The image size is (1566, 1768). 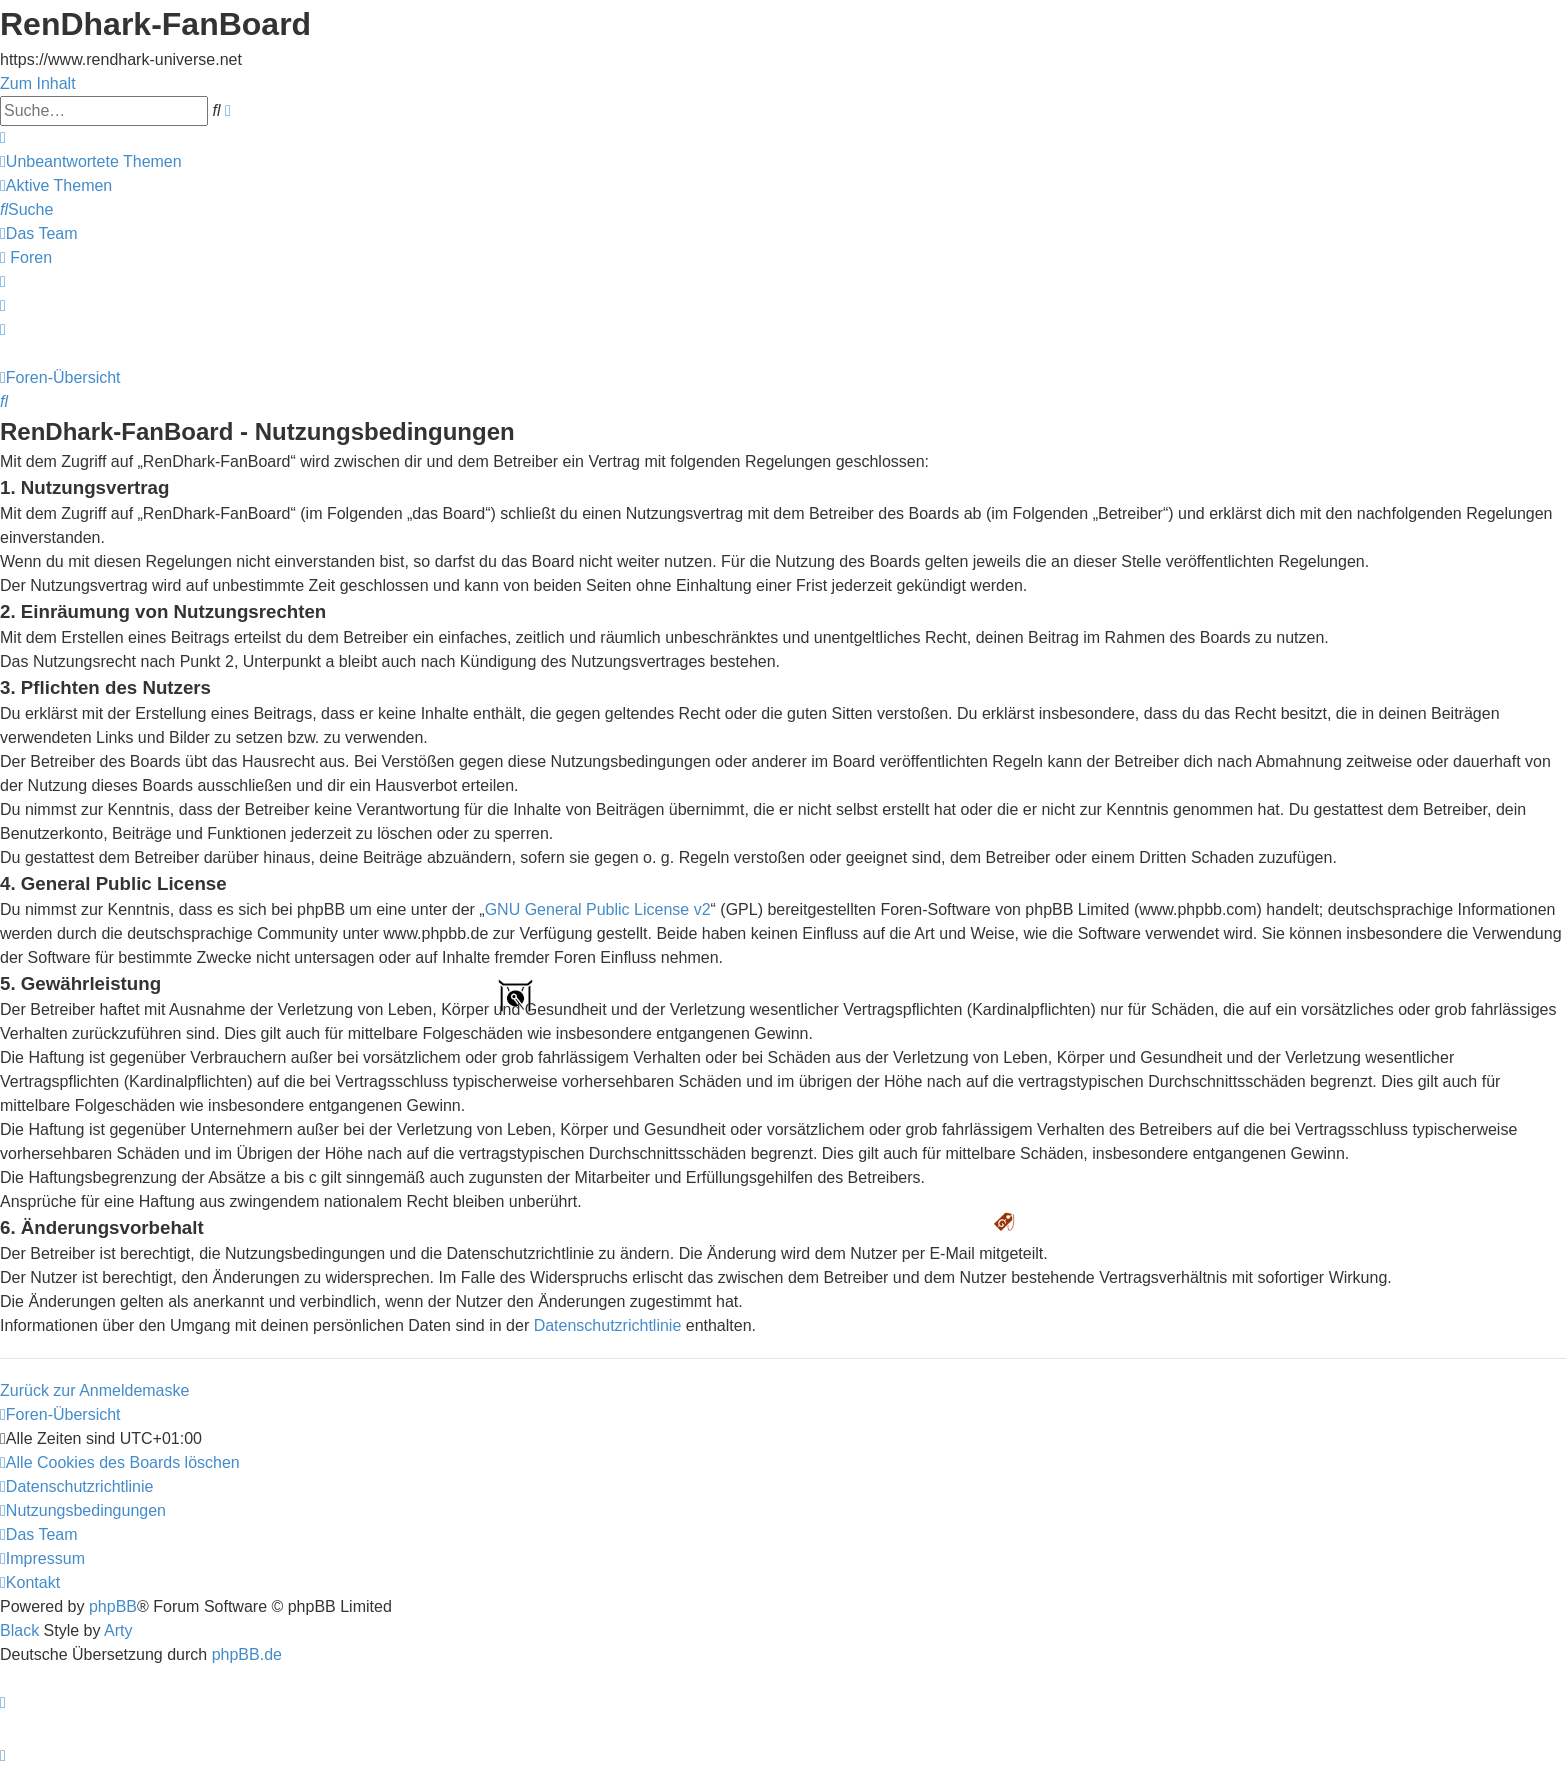 What do you see at coordinates (515, 995) in the screenshot?
I see `trigger a sound or audio alert` at bounding box center [515, 995].